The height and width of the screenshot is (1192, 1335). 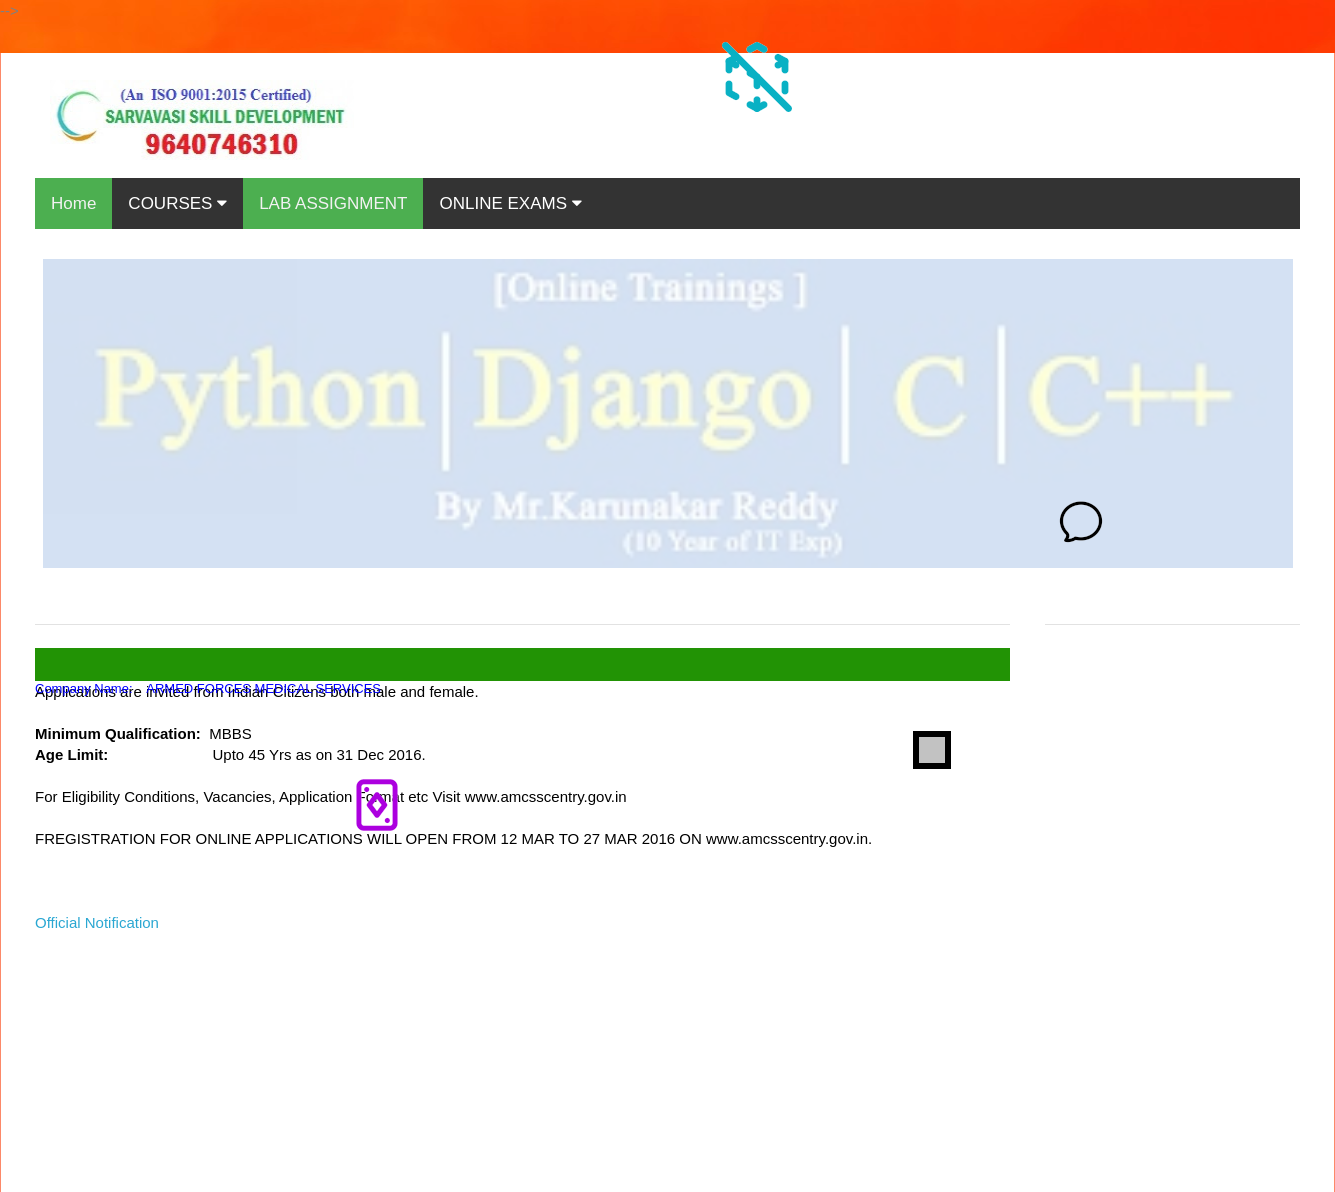 What do you see at coordinates (377, 805) in the screenshot?
I see `open card game or play cards` at bounding box center [377, 805].